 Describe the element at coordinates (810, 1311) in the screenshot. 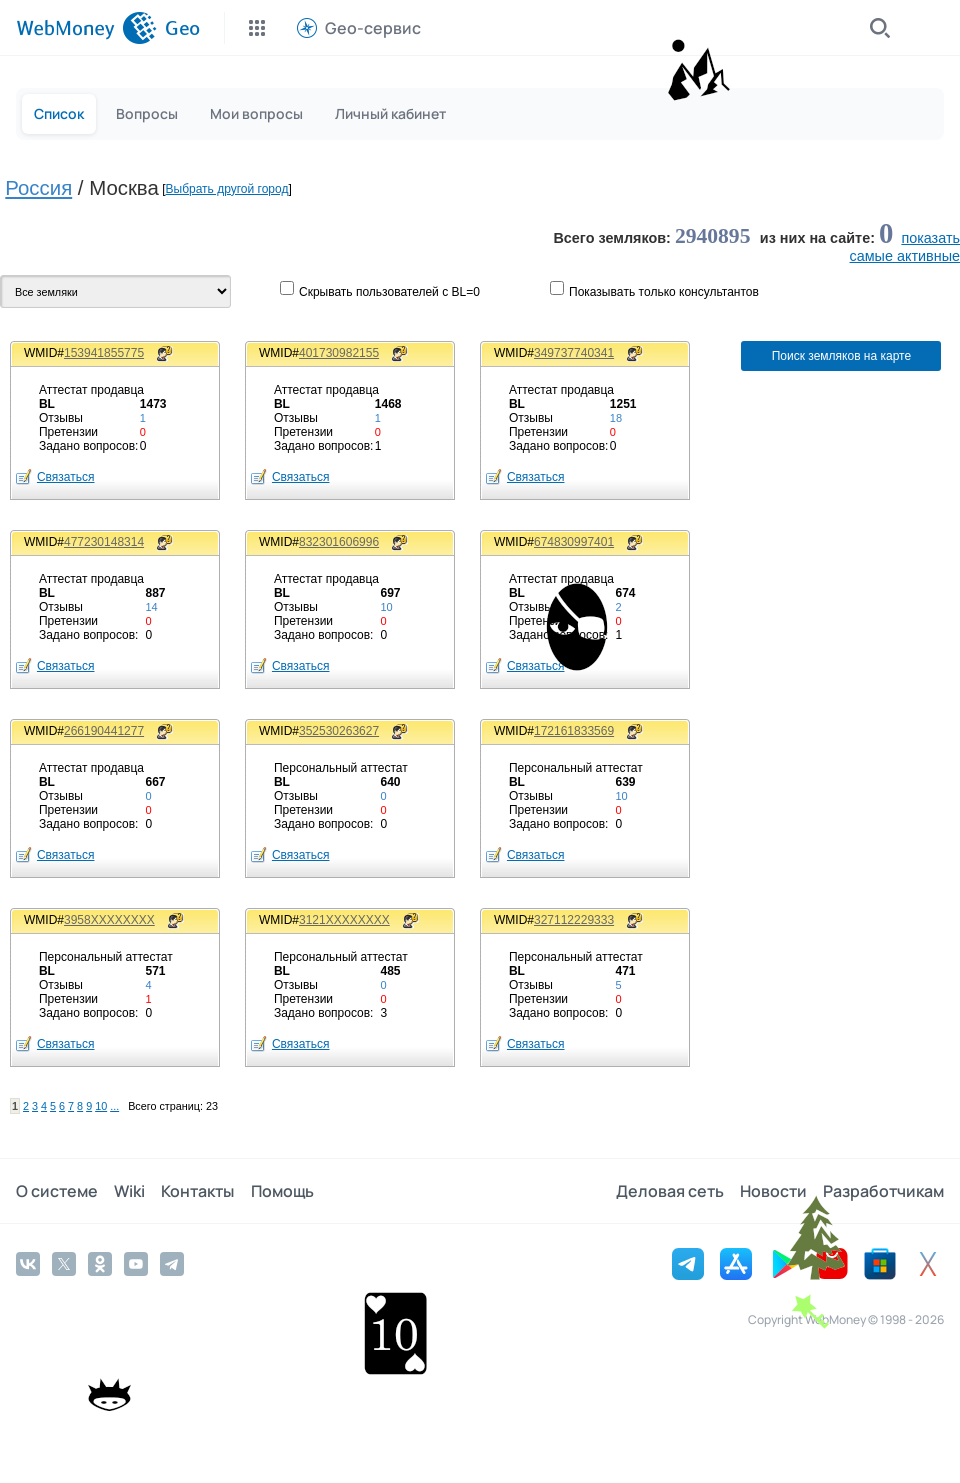

I see `unlock premium or starred content` at that location.